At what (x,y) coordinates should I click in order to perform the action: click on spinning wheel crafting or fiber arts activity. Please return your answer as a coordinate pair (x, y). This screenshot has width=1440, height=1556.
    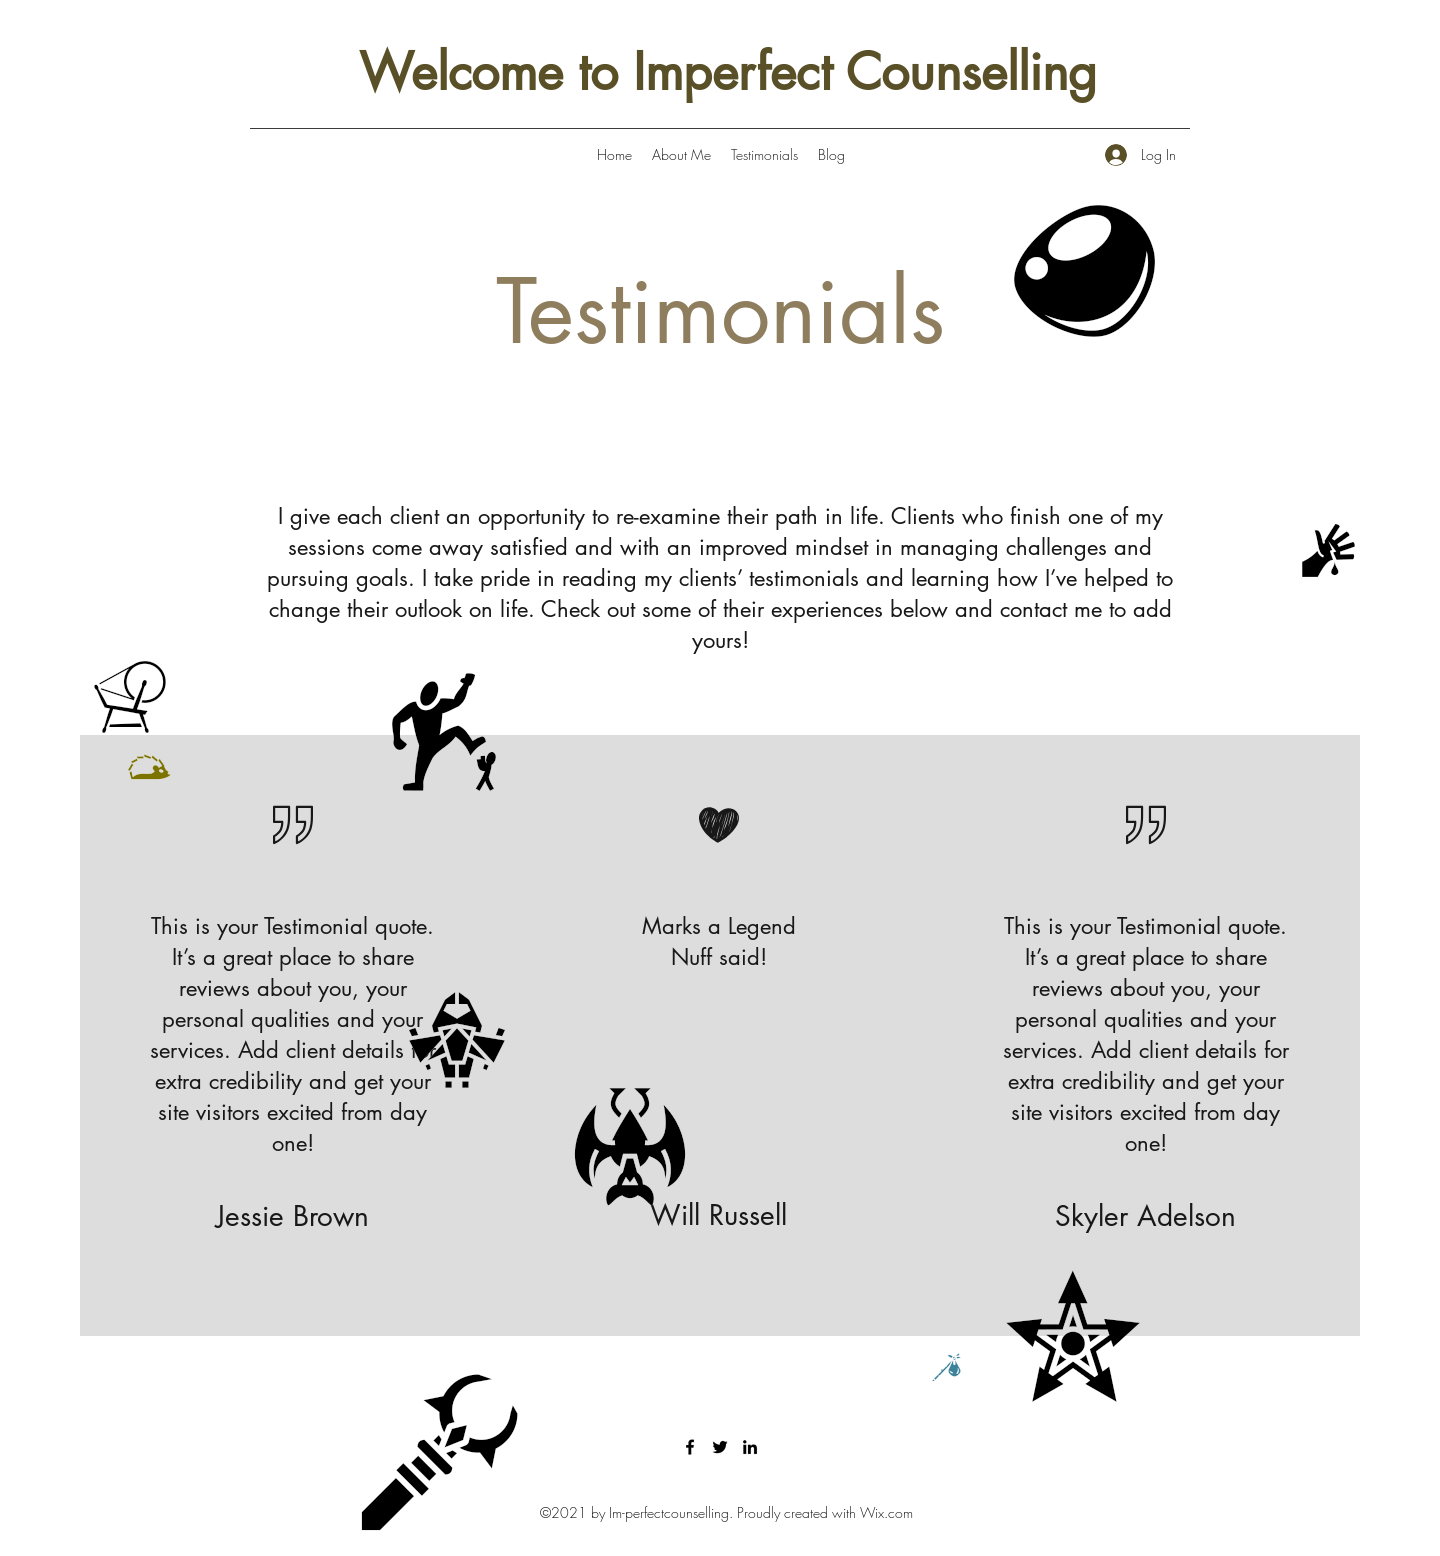
    Looking at the image, I should click on (129, 697).